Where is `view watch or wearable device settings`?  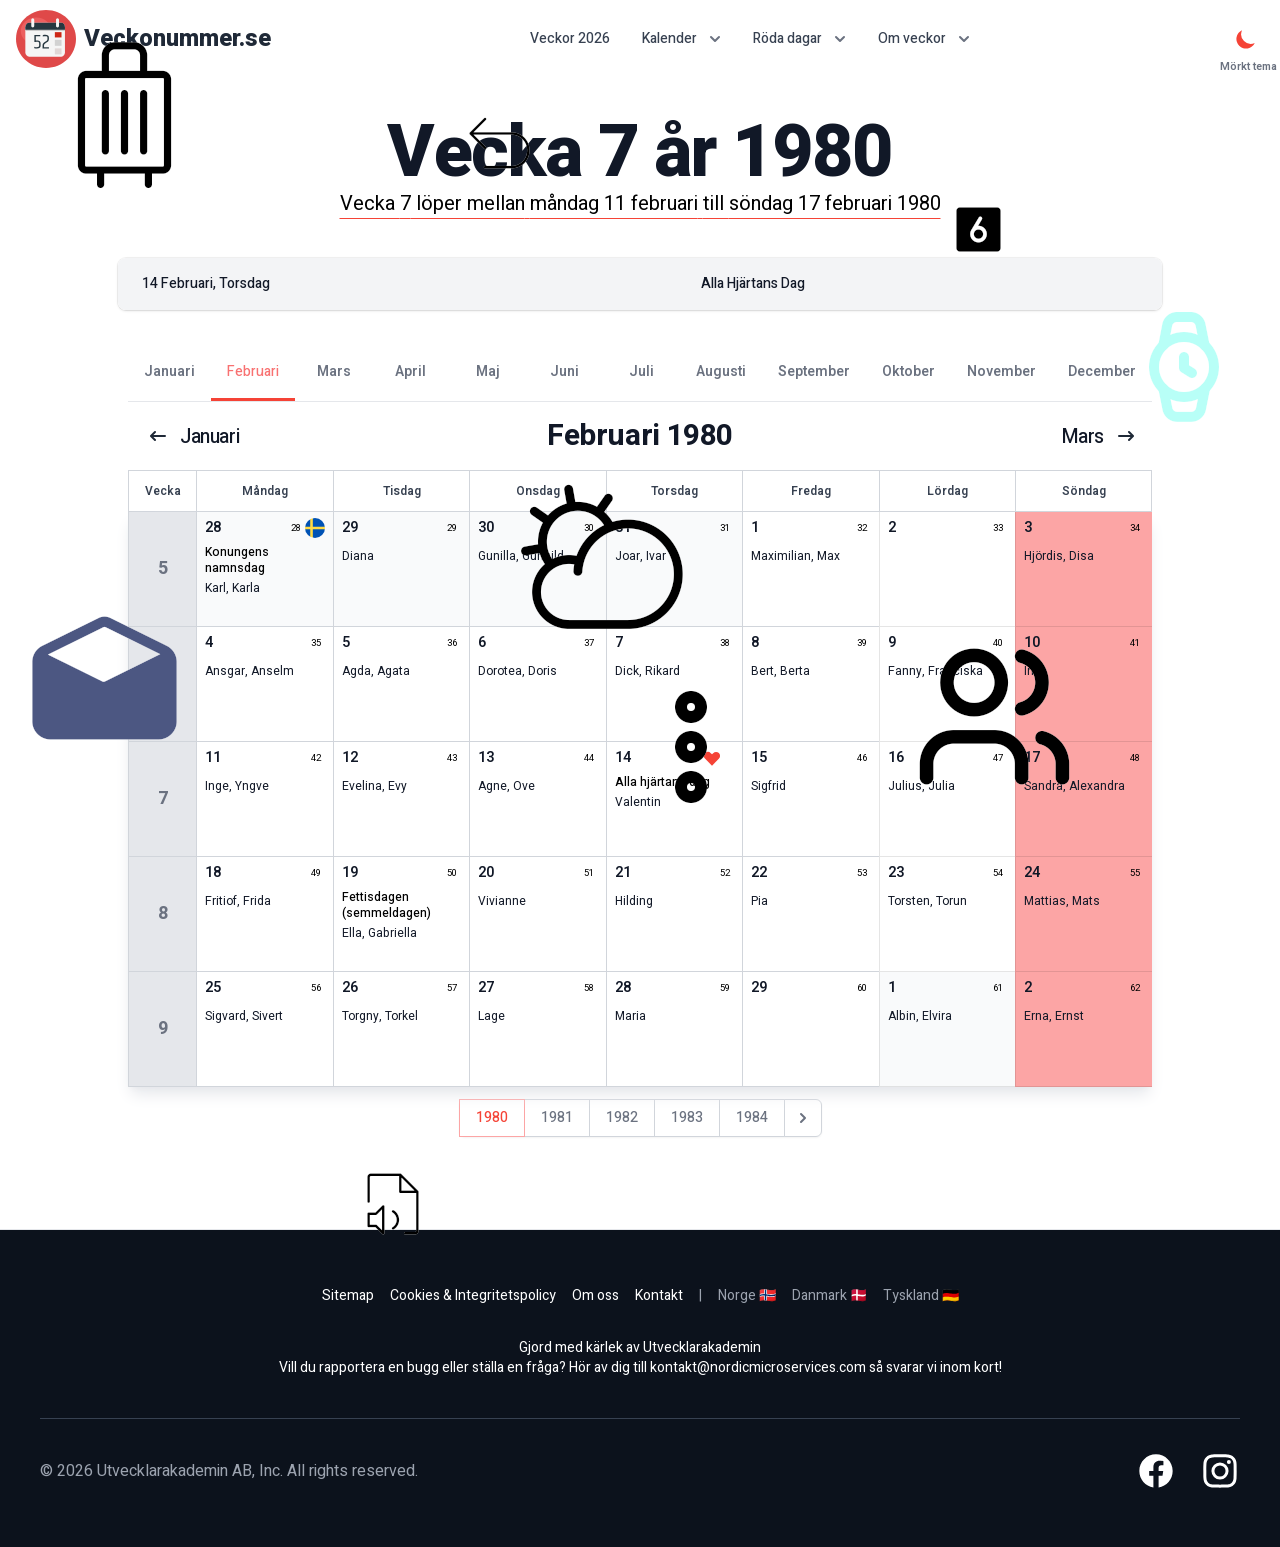 view watch or wearable device settings is located at coordinates (1184, 367).